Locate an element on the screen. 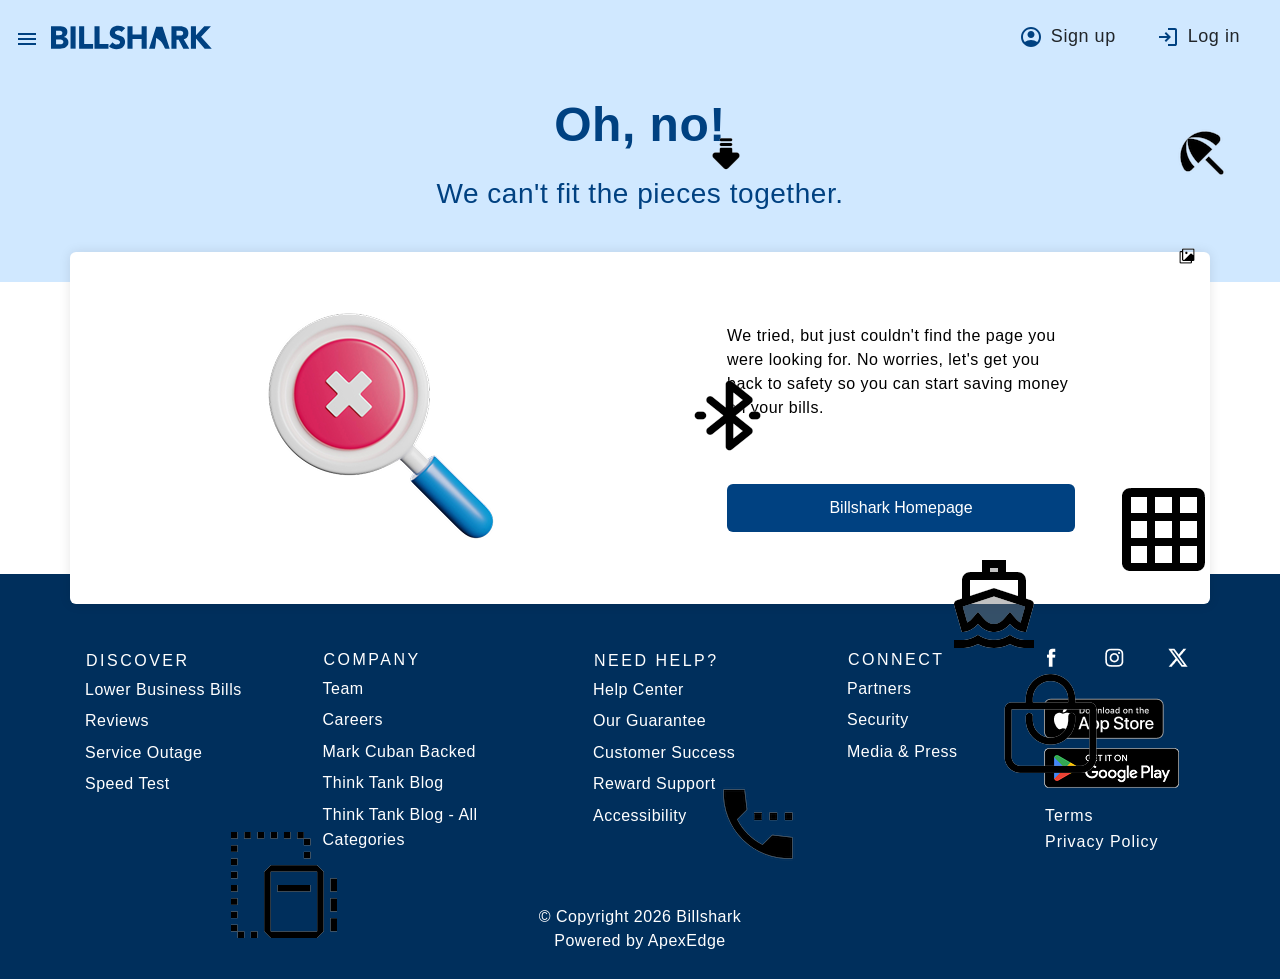  access phone or call settings is located at coordinates (758, 824).